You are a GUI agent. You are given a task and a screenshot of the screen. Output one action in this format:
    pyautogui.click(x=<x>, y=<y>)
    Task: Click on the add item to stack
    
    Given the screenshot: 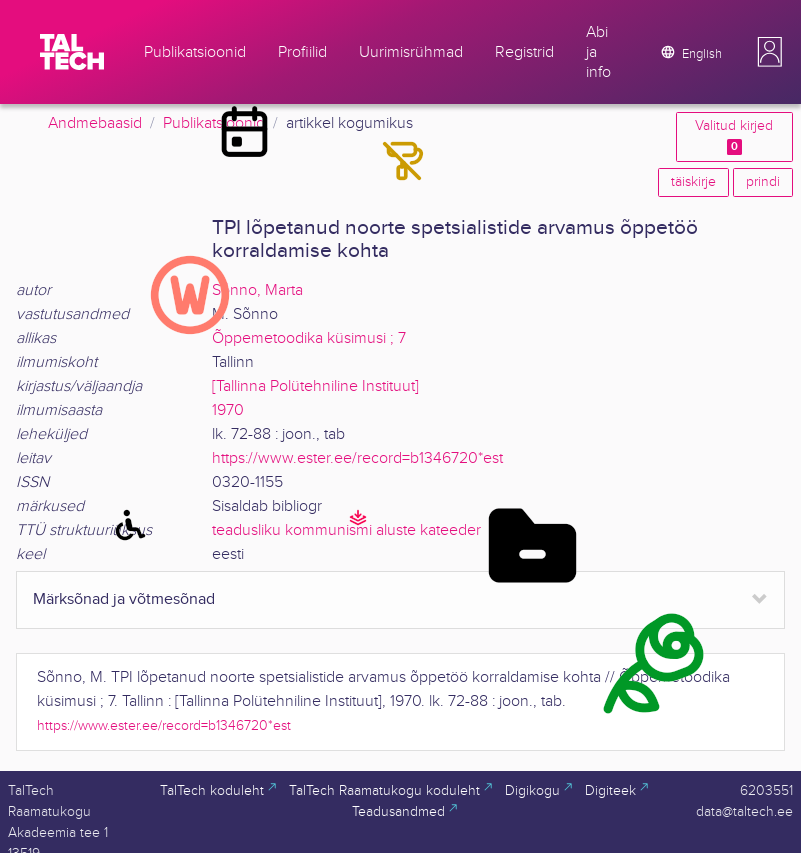 What is the action you would take?
    pyautogui.click(x=358, y=518)
    